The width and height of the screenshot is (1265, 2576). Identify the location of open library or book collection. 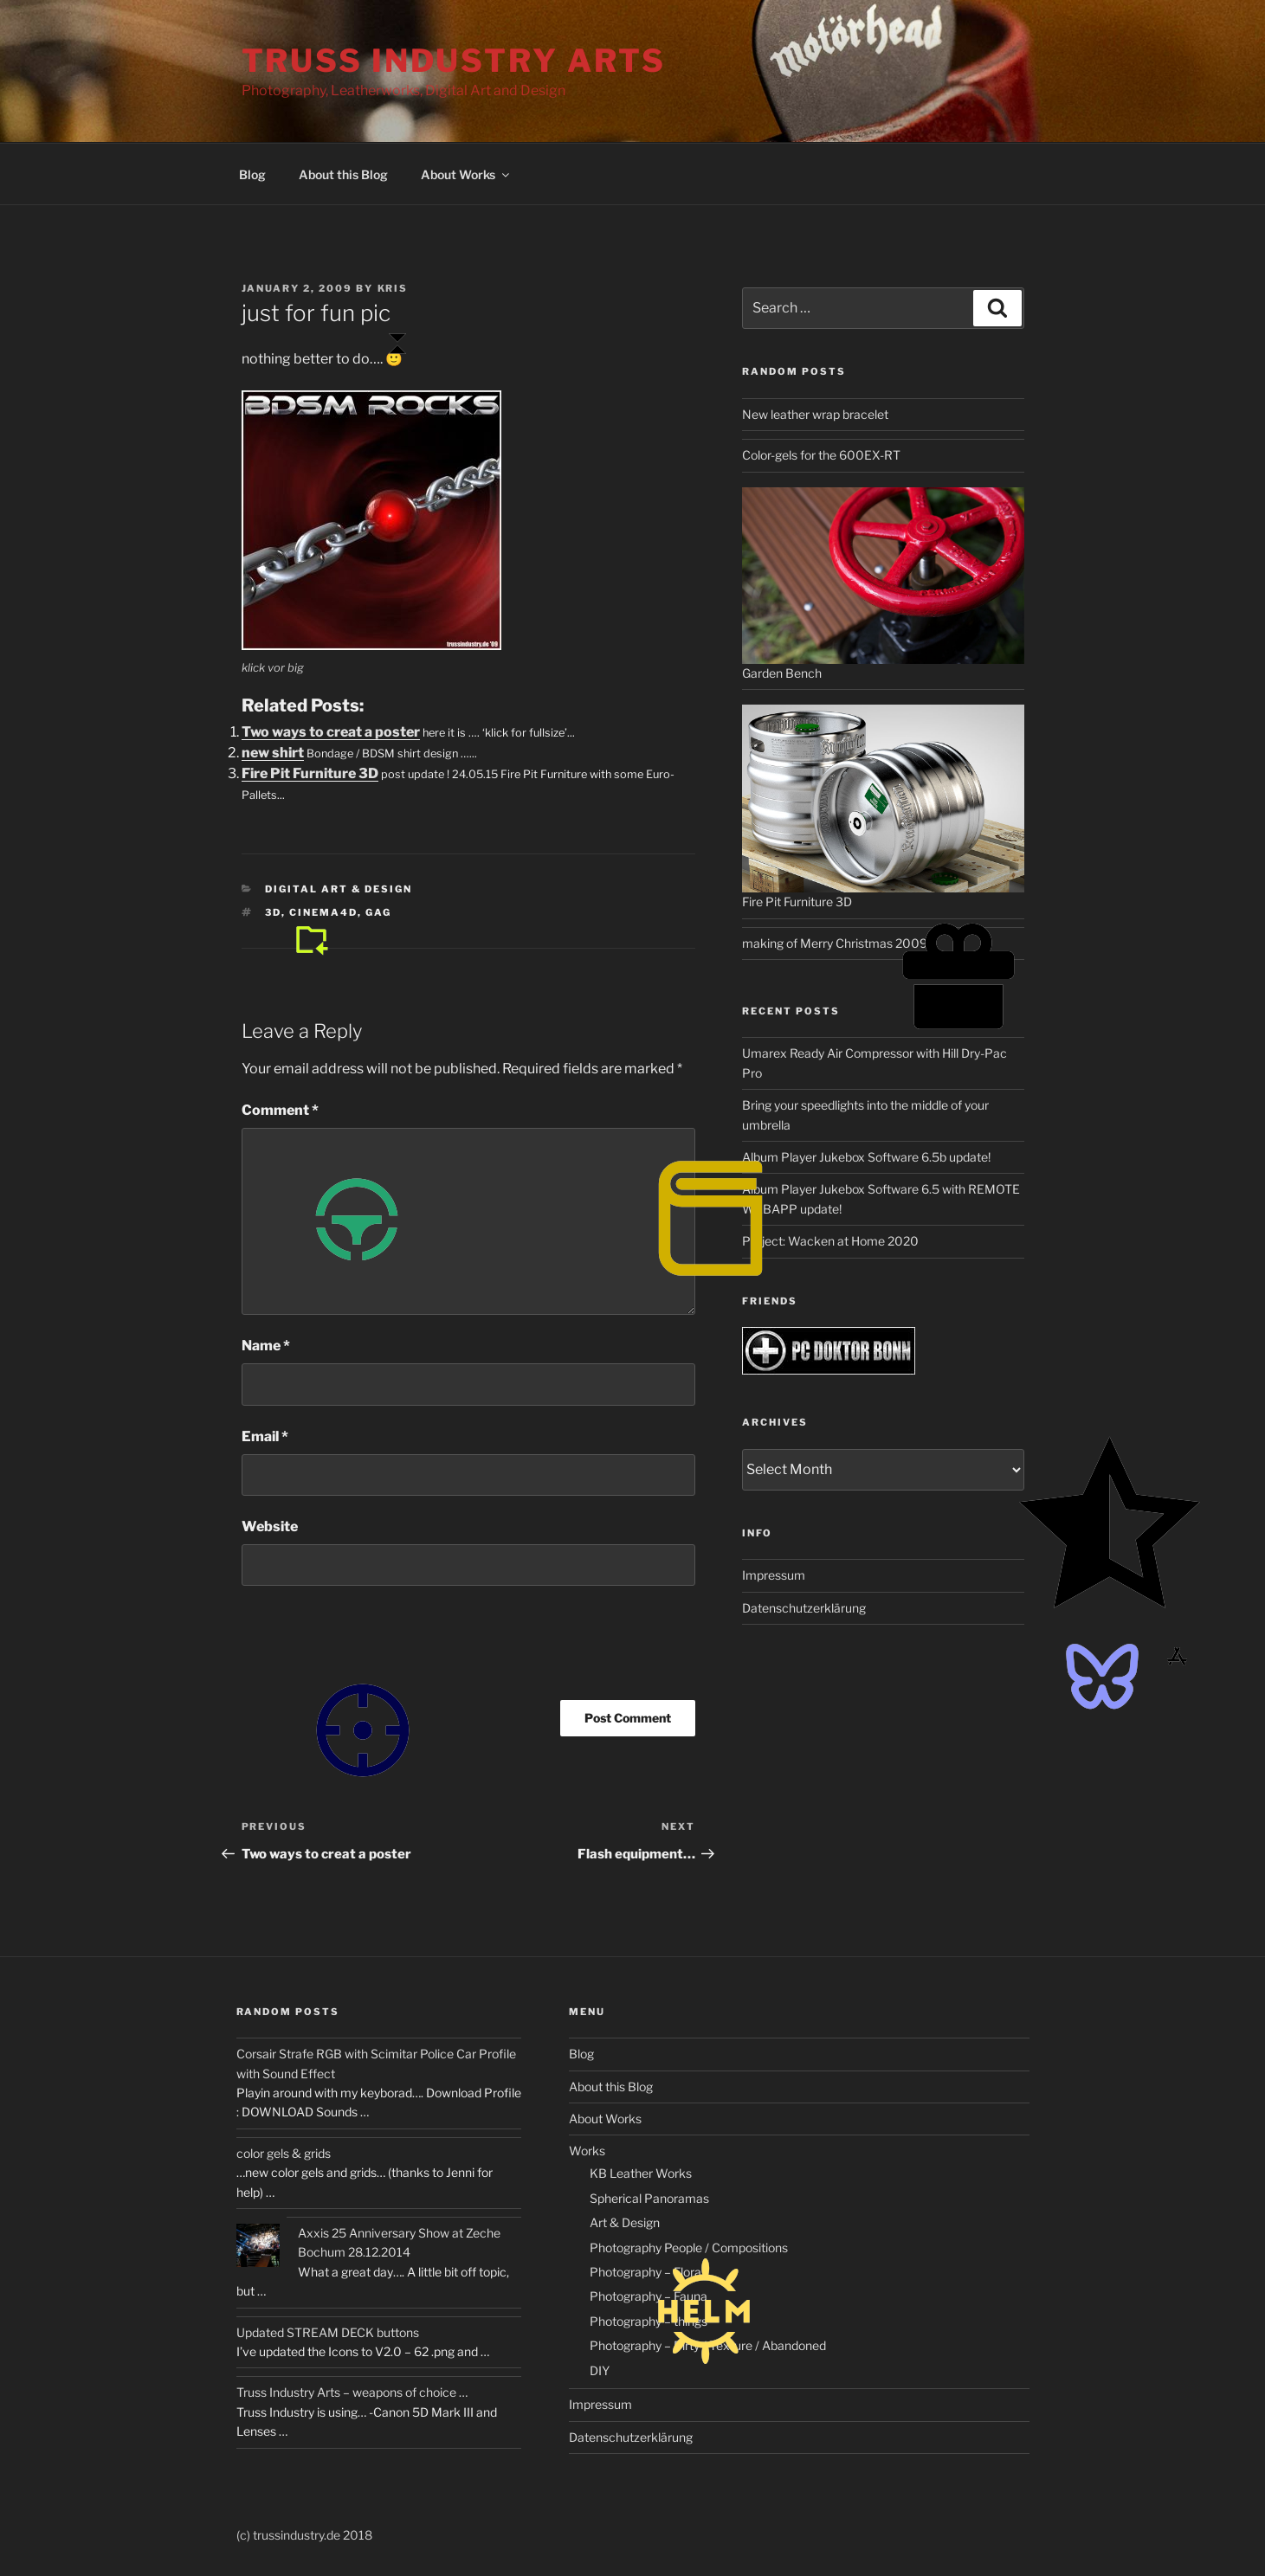
(710, 1218).